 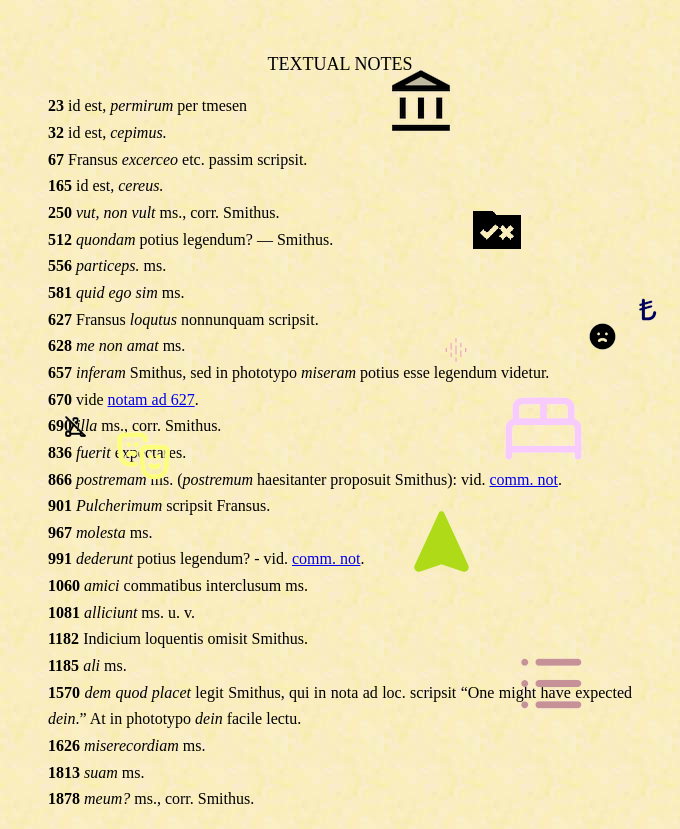 I want to click on view items in list format, so click(x=549, y=683).